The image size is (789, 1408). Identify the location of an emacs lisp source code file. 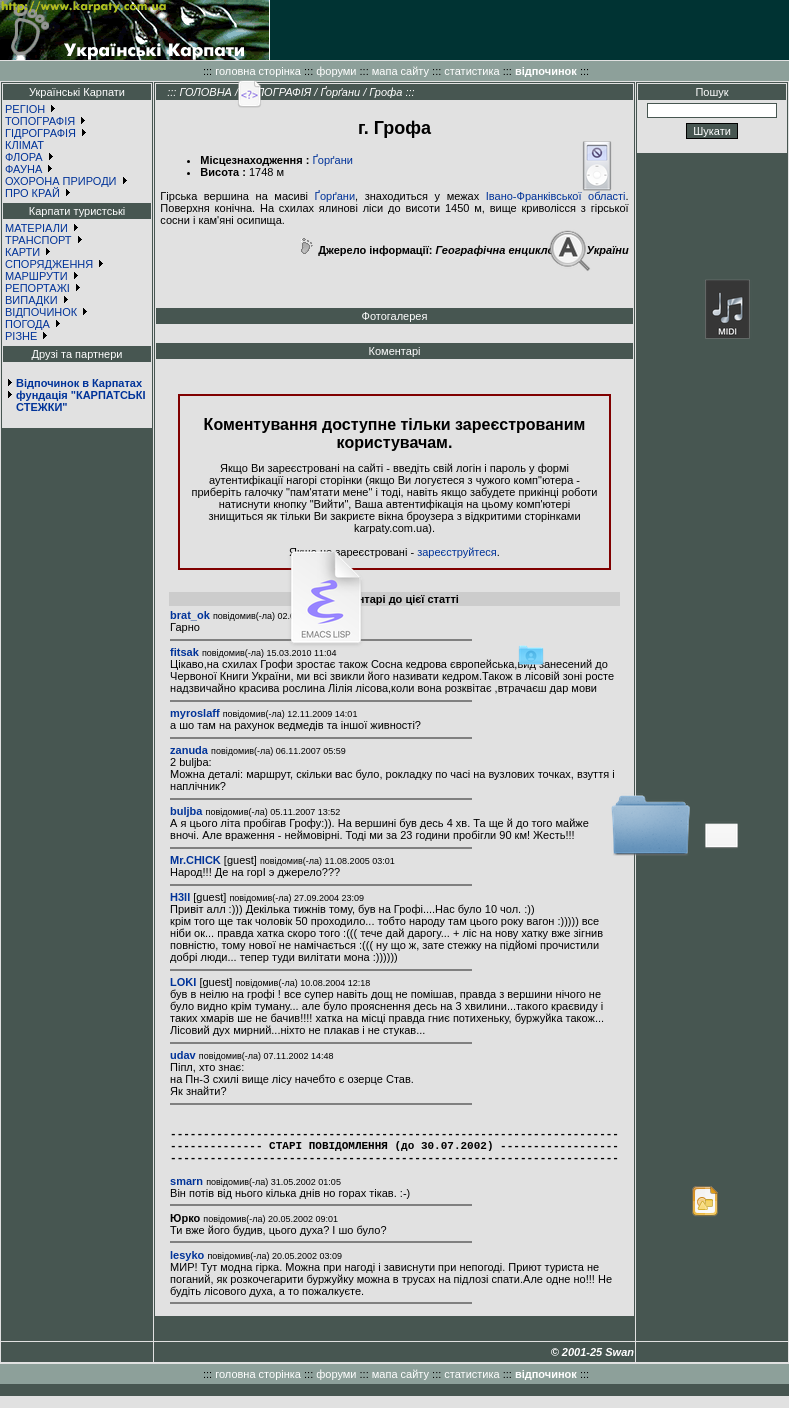
(326, 599).